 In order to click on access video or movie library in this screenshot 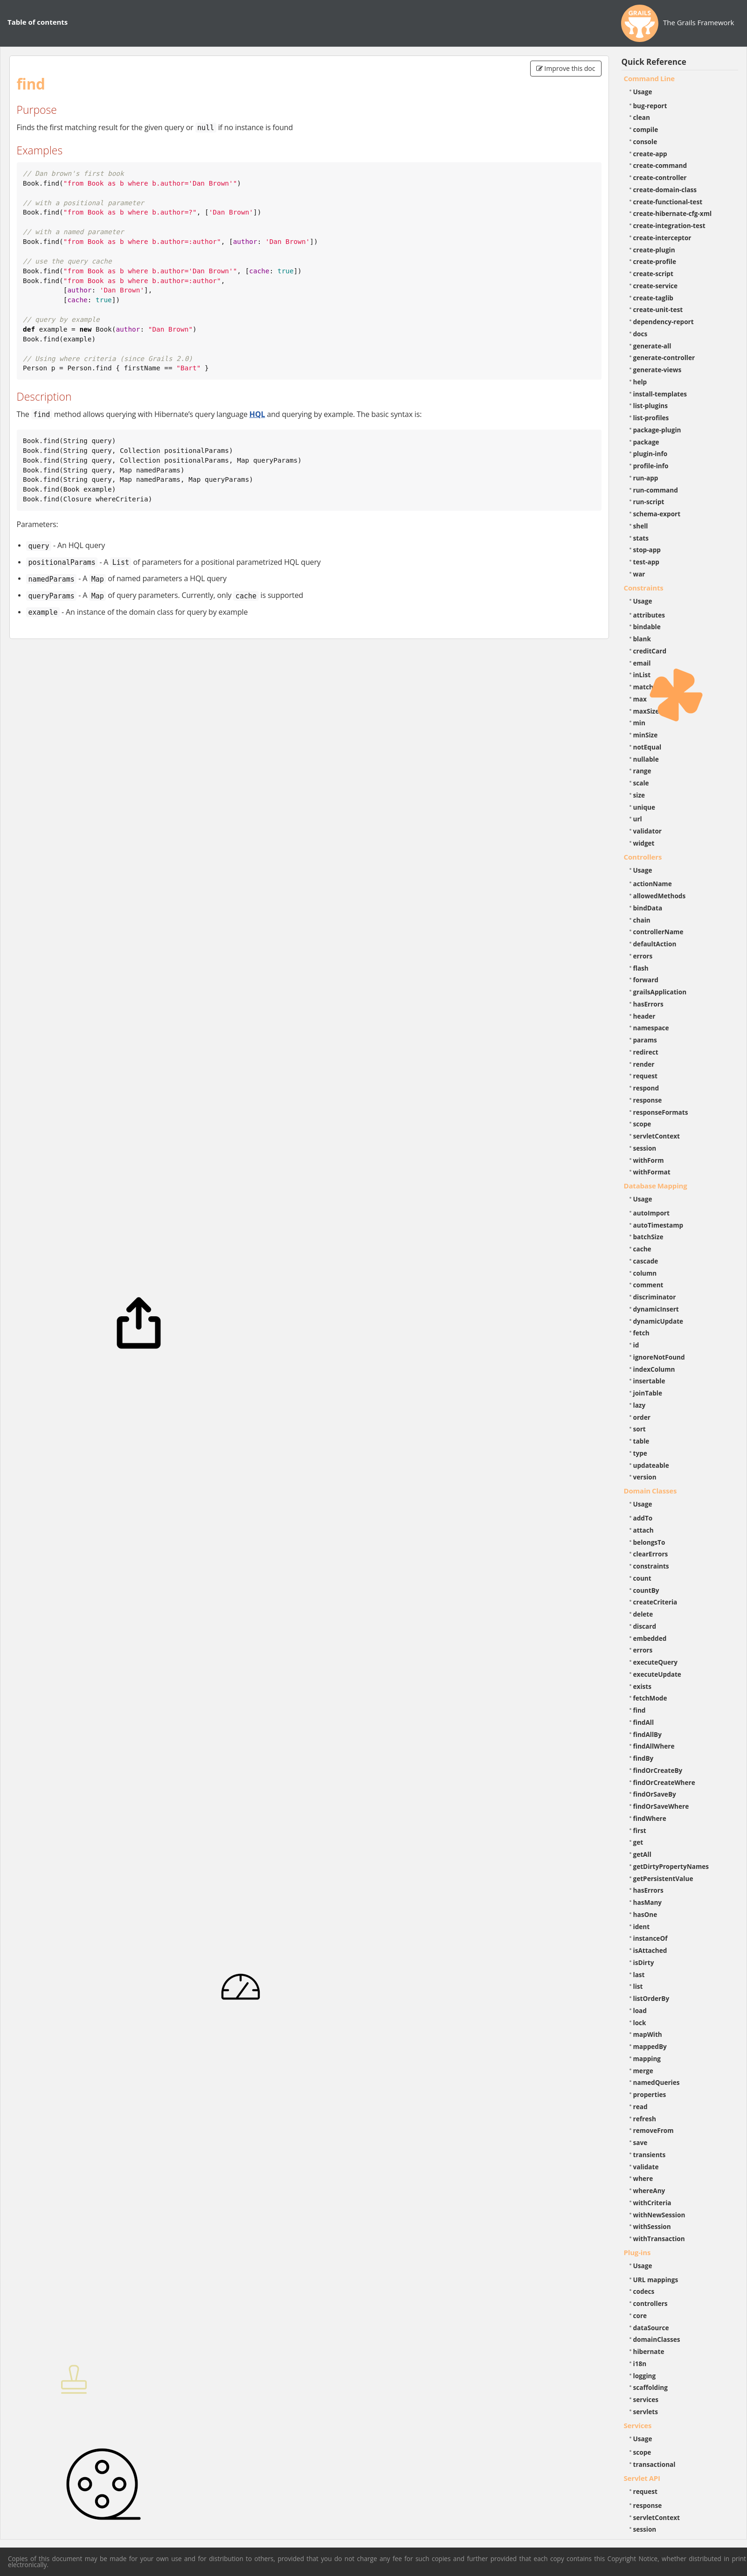, I will do `click(102, 2484)`.